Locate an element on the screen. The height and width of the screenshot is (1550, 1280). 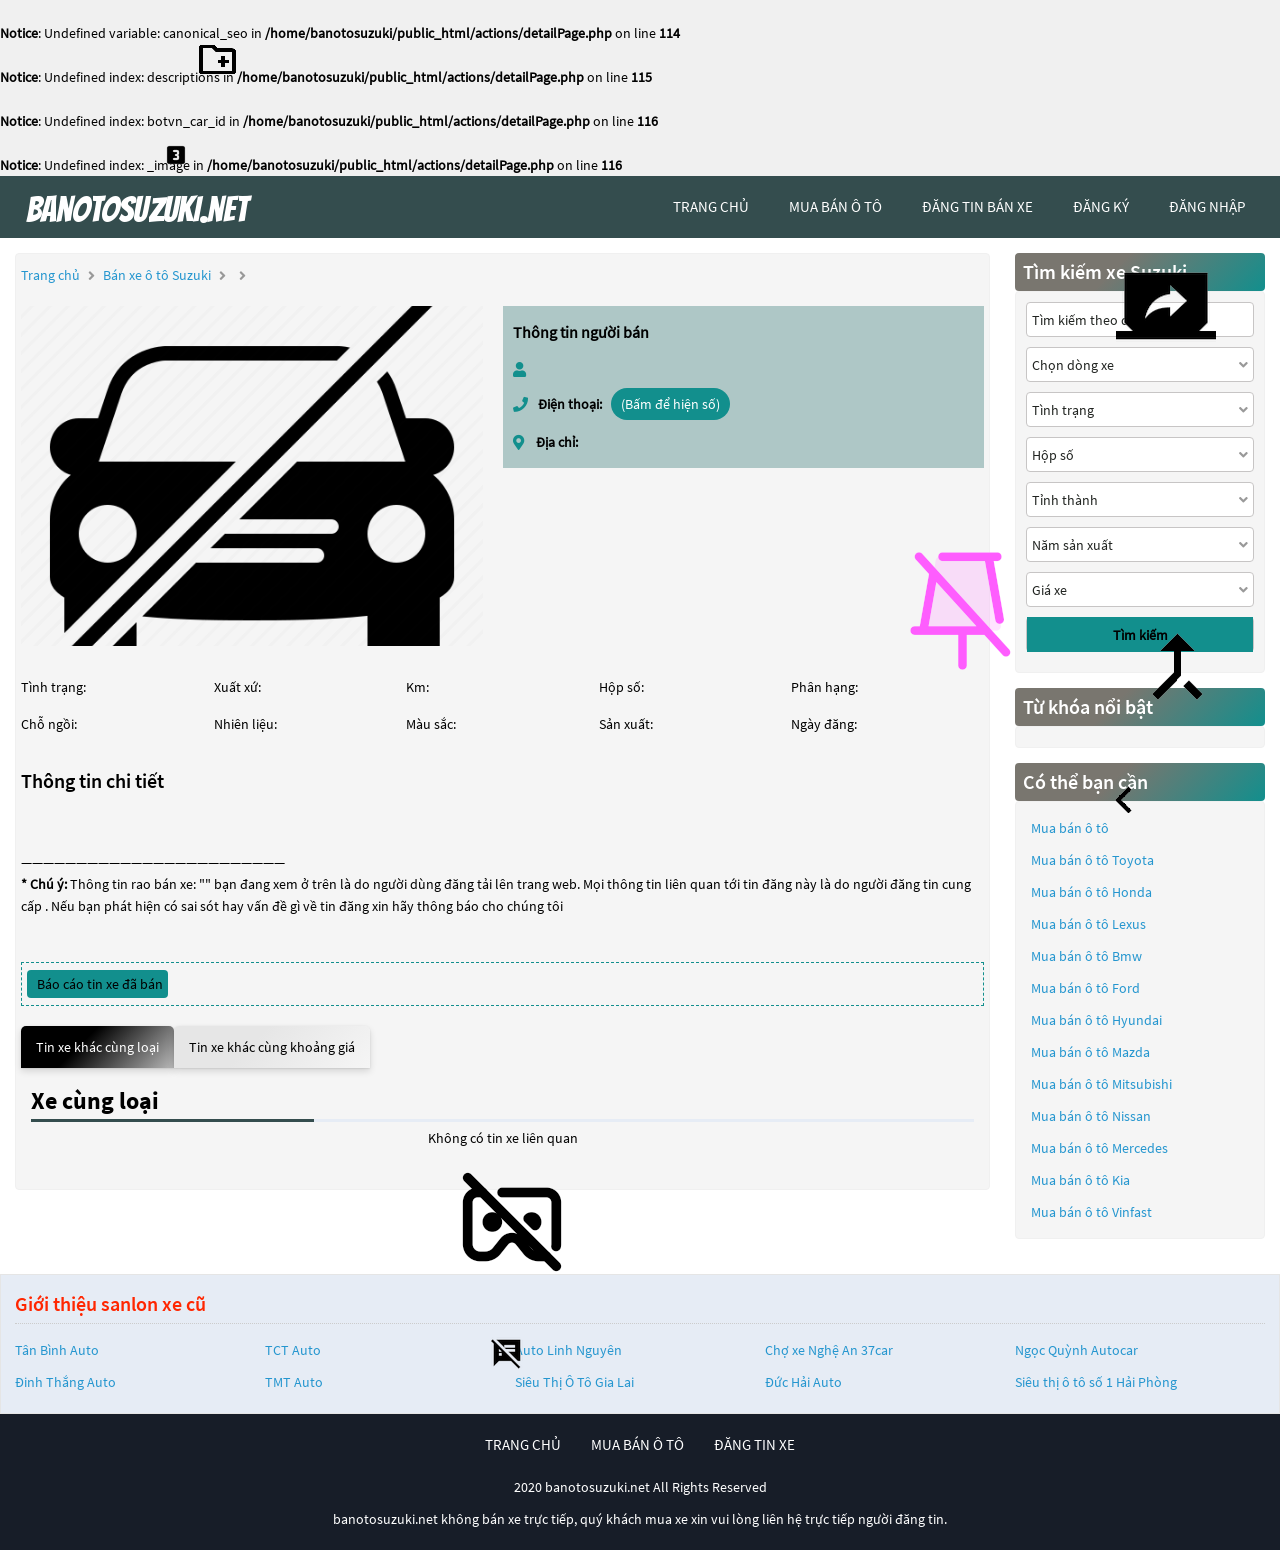
unpin this item is located at coordinates (962, 604).